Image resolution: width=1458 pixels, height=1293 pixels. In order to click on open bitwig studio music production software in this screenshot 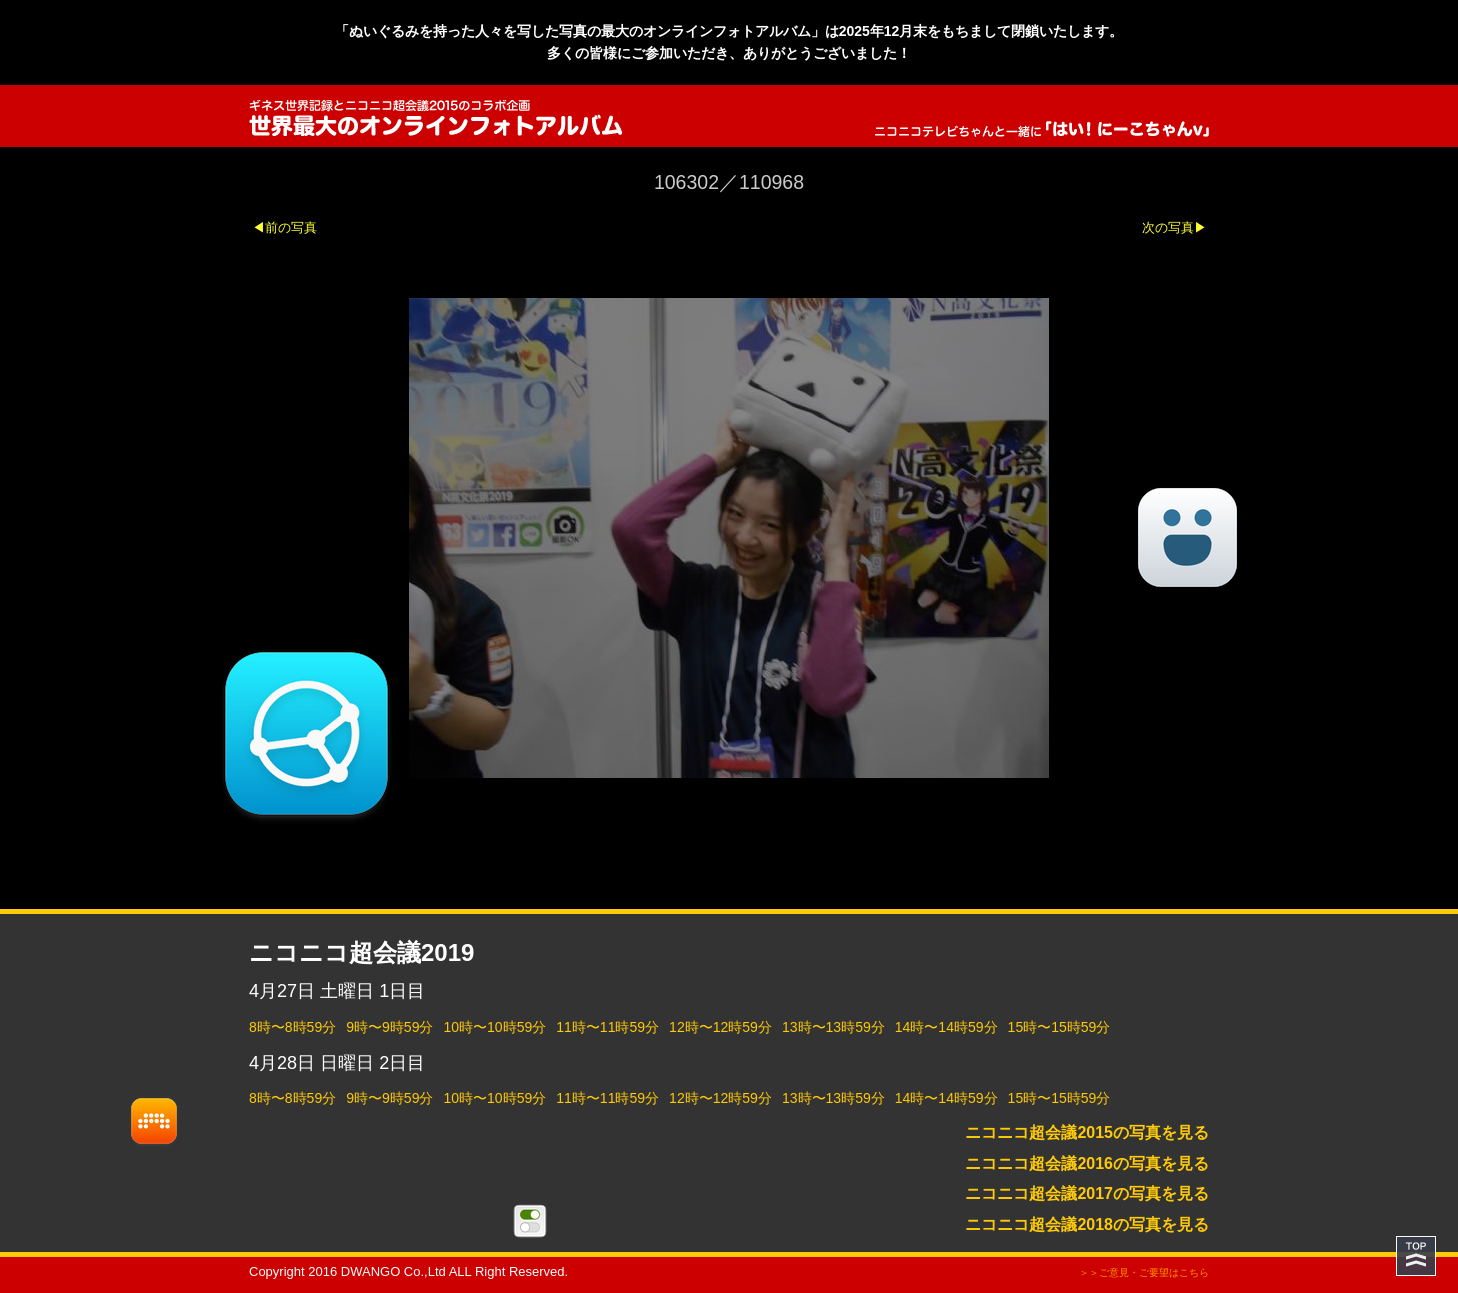, I will do `click(154, 1121)`.